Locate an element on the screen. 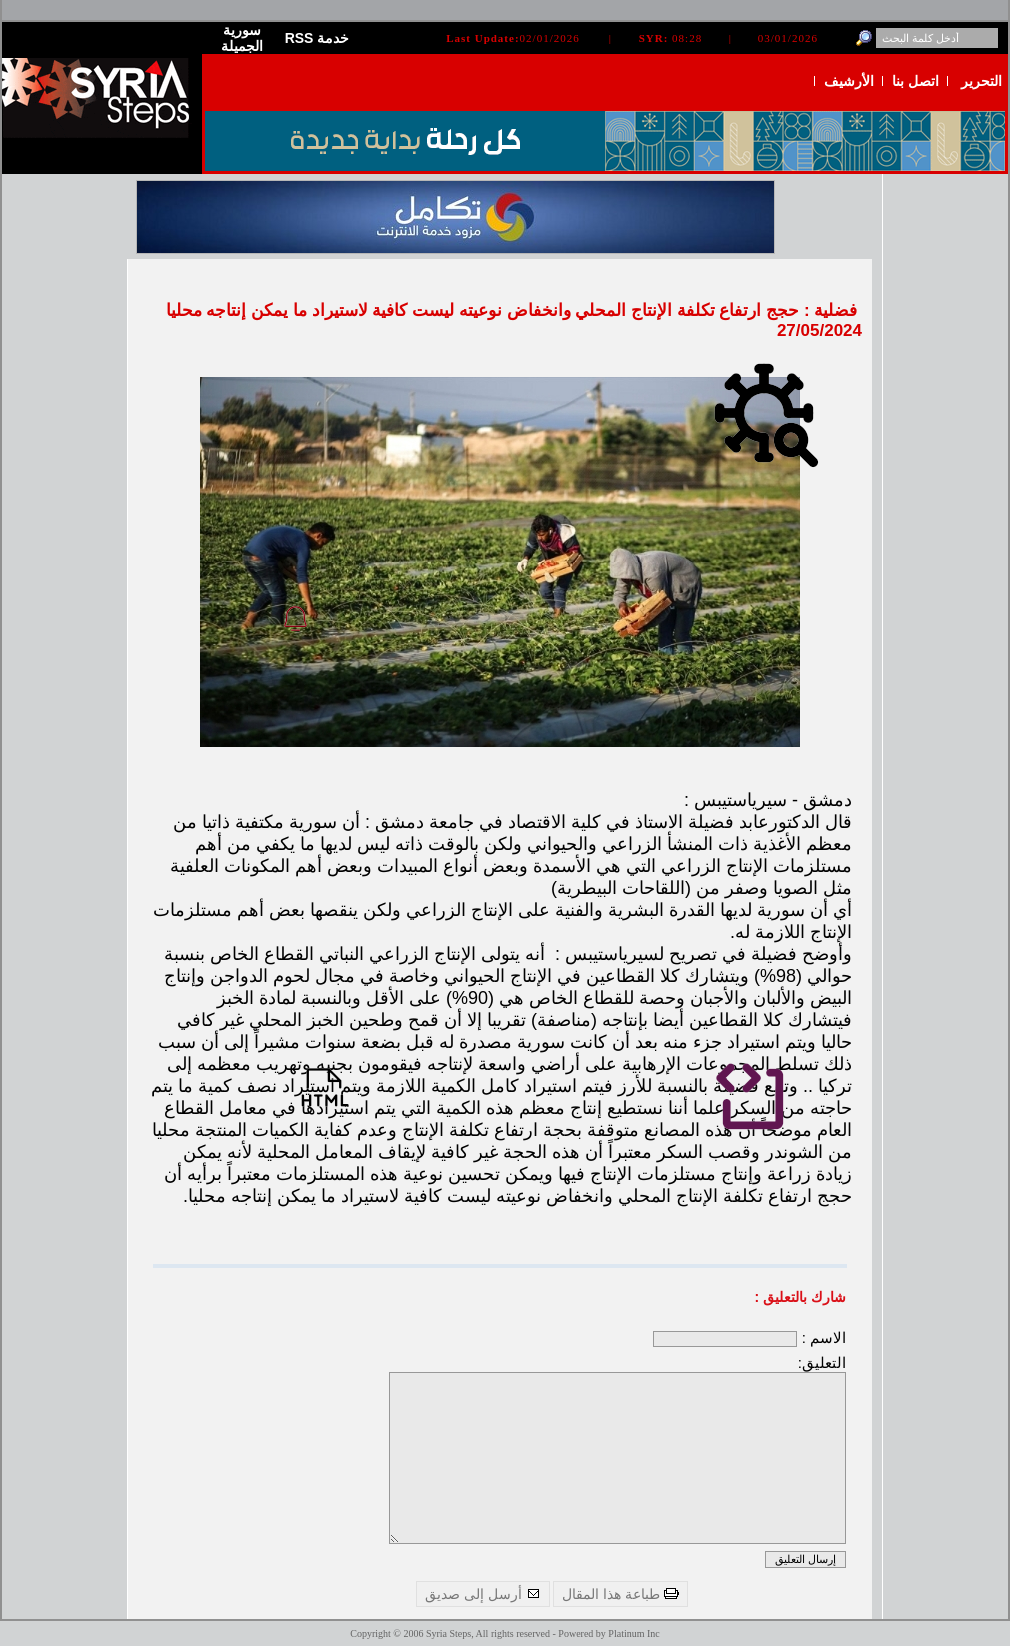 This screenshot has height=1646, width=1010. view or open an HTML file is located at coordinates (324, 1089).